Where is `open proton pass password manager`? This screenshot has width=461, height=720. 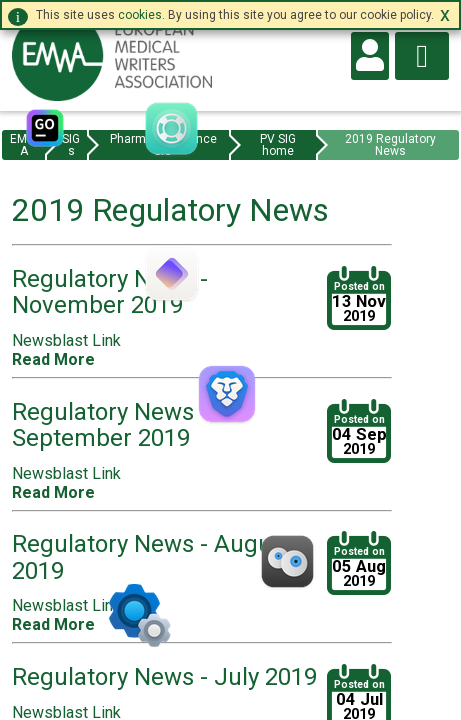
open proton pass password manager is located at coordinates (172, 274).